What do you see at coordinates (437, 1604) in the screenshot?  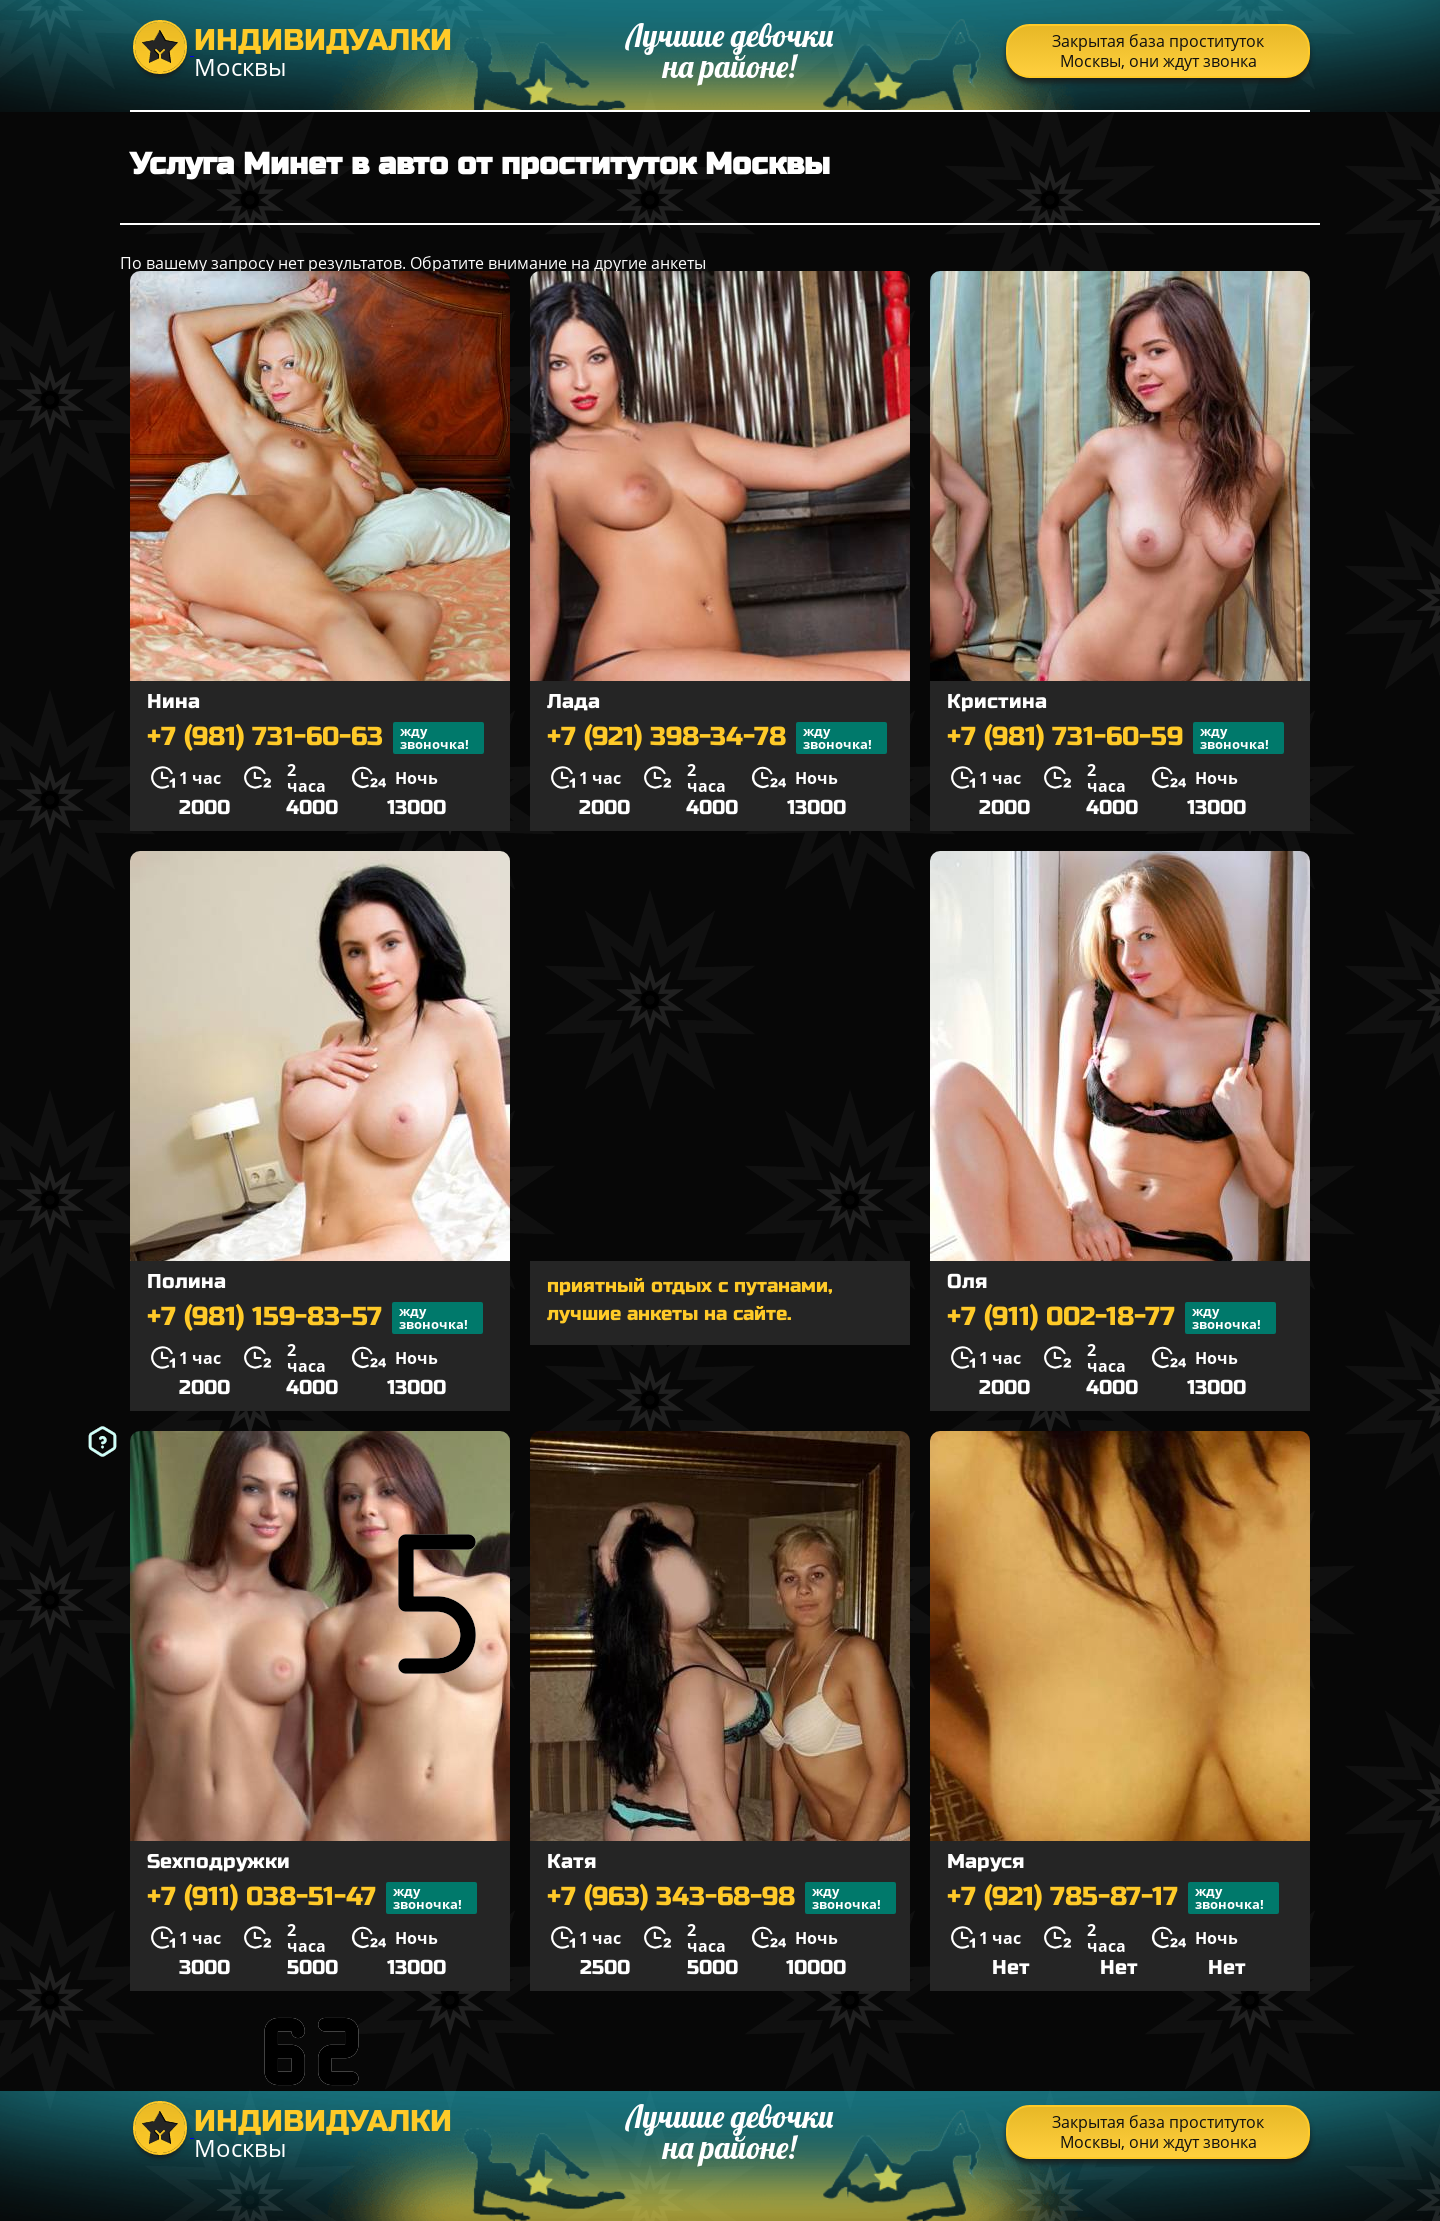 I see `indicates step 5 in a multi-step process` at bounding box center [437, 1604].